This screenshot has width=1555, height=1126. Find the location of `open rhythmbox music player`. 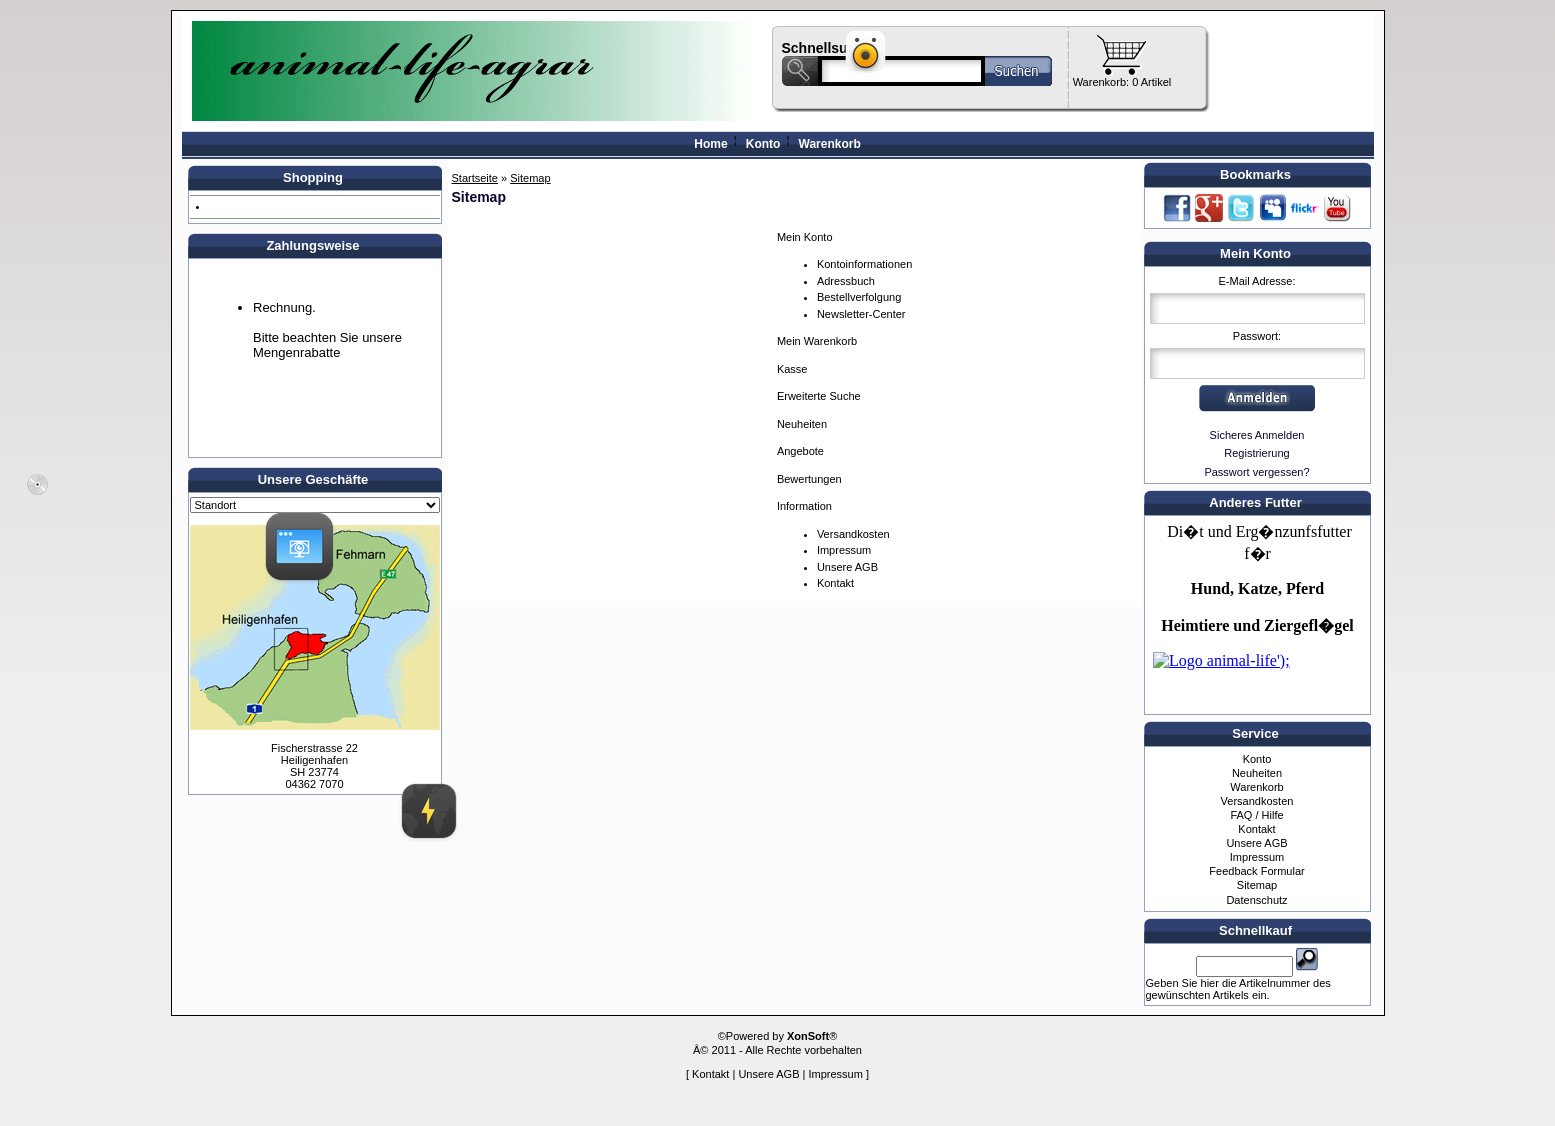

open rhythmbox music player is located at coordinates (865, 50).